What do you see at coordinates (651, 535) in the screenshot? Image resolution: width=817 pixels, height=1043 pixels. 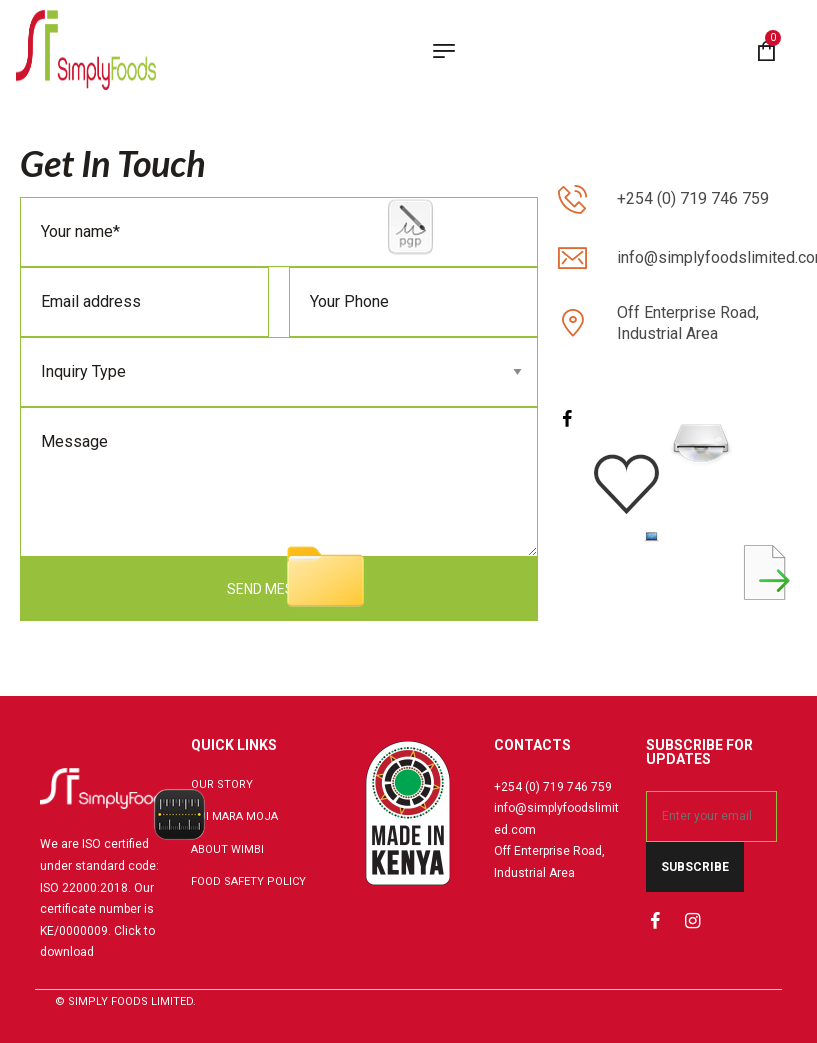 I see `open the computer or my mac view in Finder` at bounding box center [651, 535].